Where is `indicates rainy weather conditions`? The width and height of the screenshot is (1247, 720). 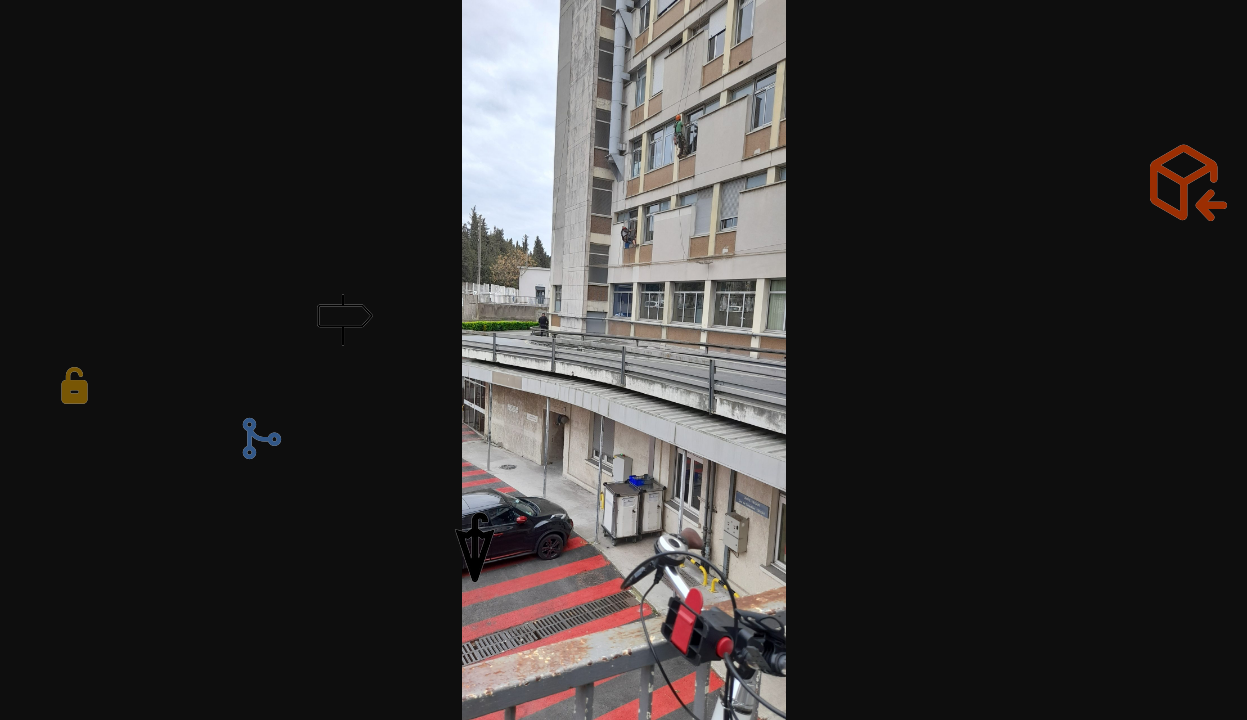
indicates rainy weather conditions is located at coordinates (475, 549).